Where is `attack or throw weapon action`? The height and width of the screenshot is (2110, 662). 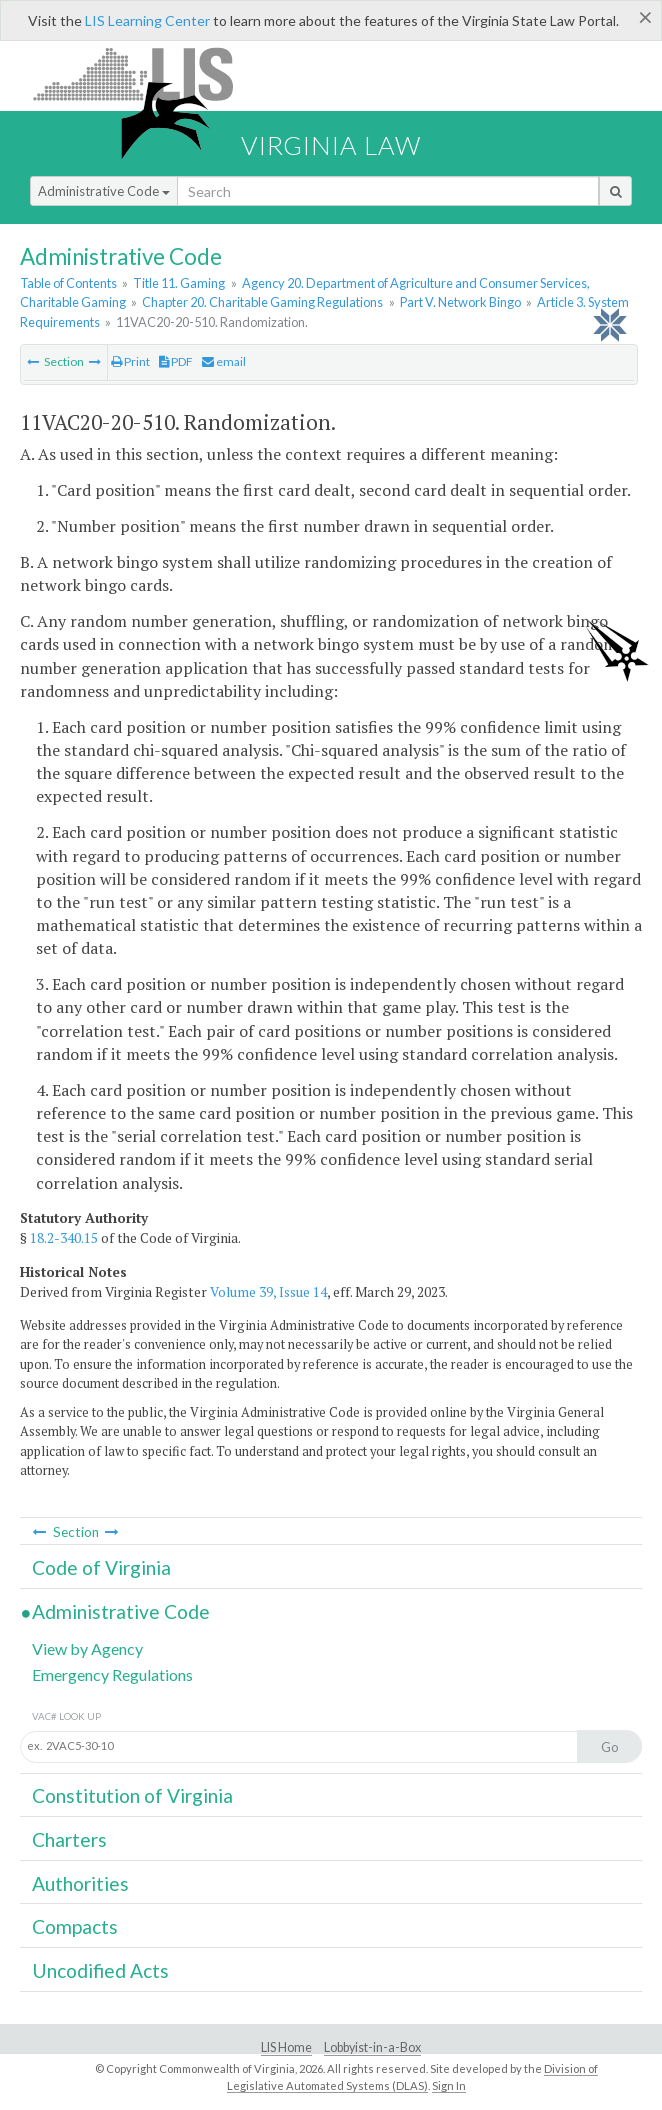 attack or throw weapon action is located at coordinates (617, 650).